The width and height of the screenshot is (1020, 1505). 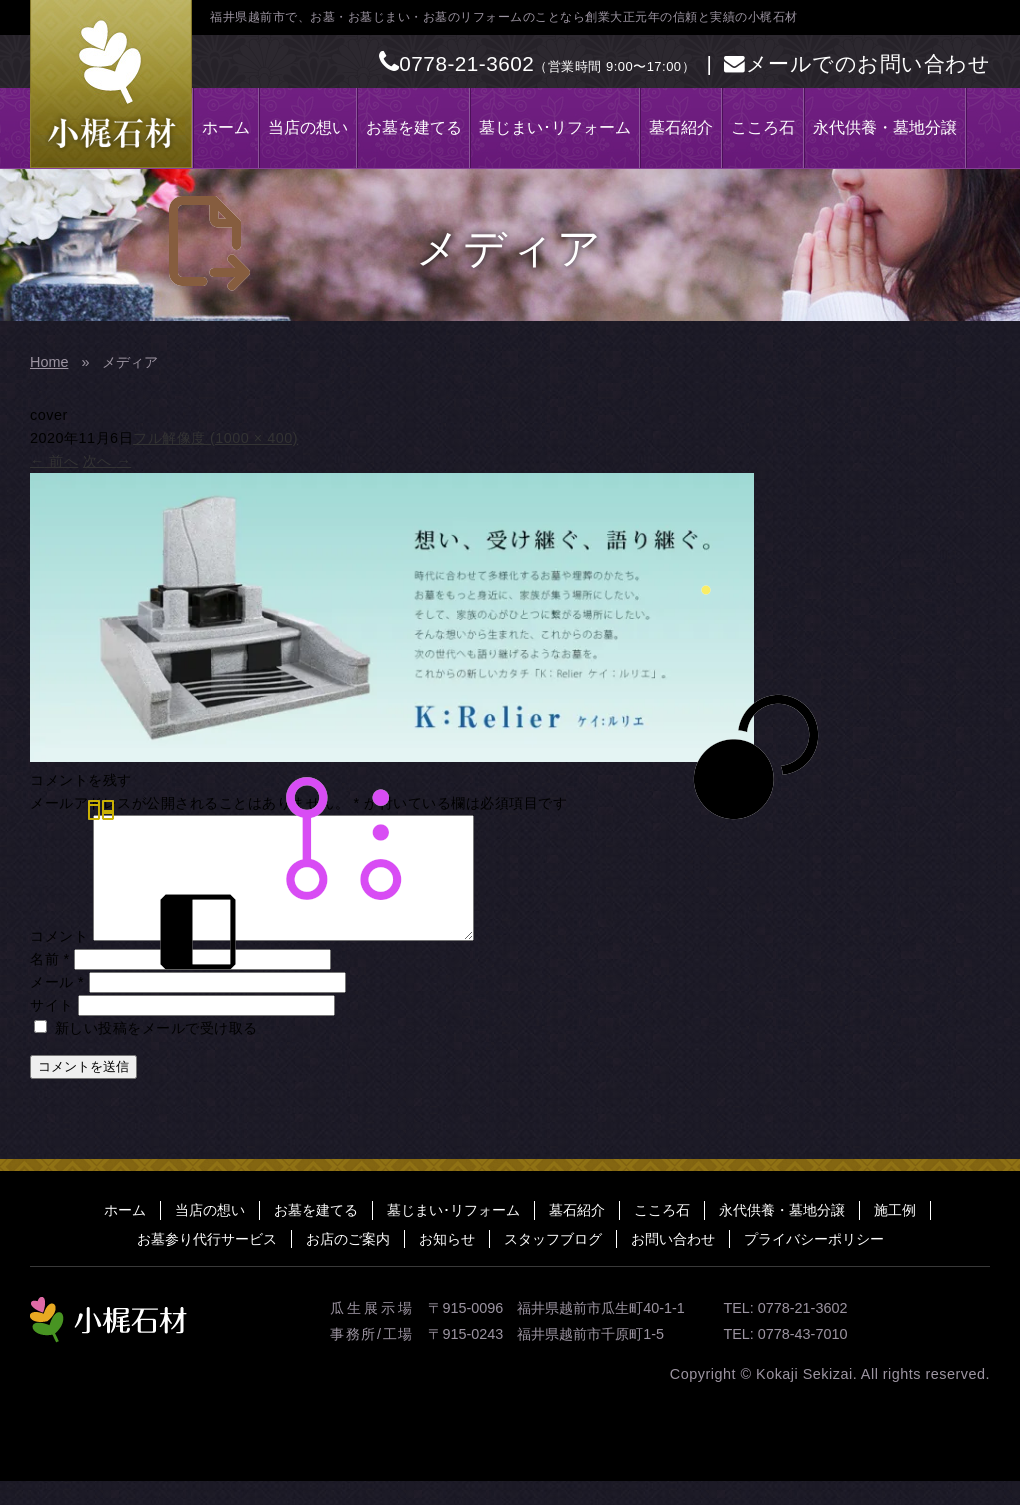 I want to click on indicates an unread notification or new item, so click(x=706, y=590).